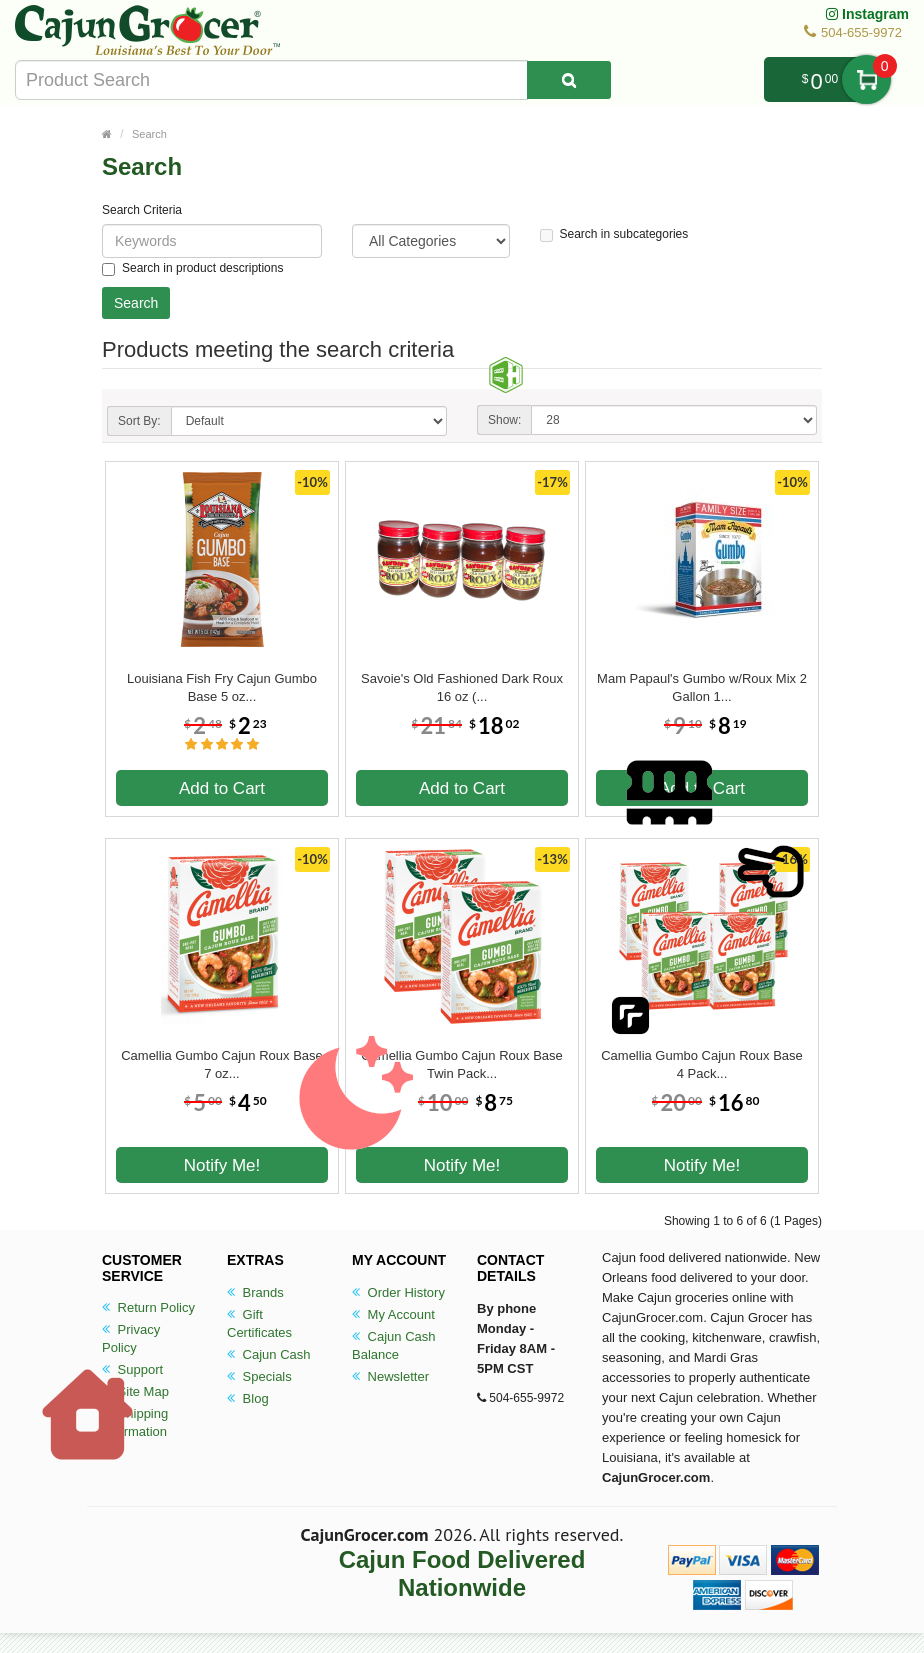 The height and width of the screenshot is (1653, 924). Describe the element at coordinates (506, 375) in the screenshot. I see `visit bisecthosting website` at that location.